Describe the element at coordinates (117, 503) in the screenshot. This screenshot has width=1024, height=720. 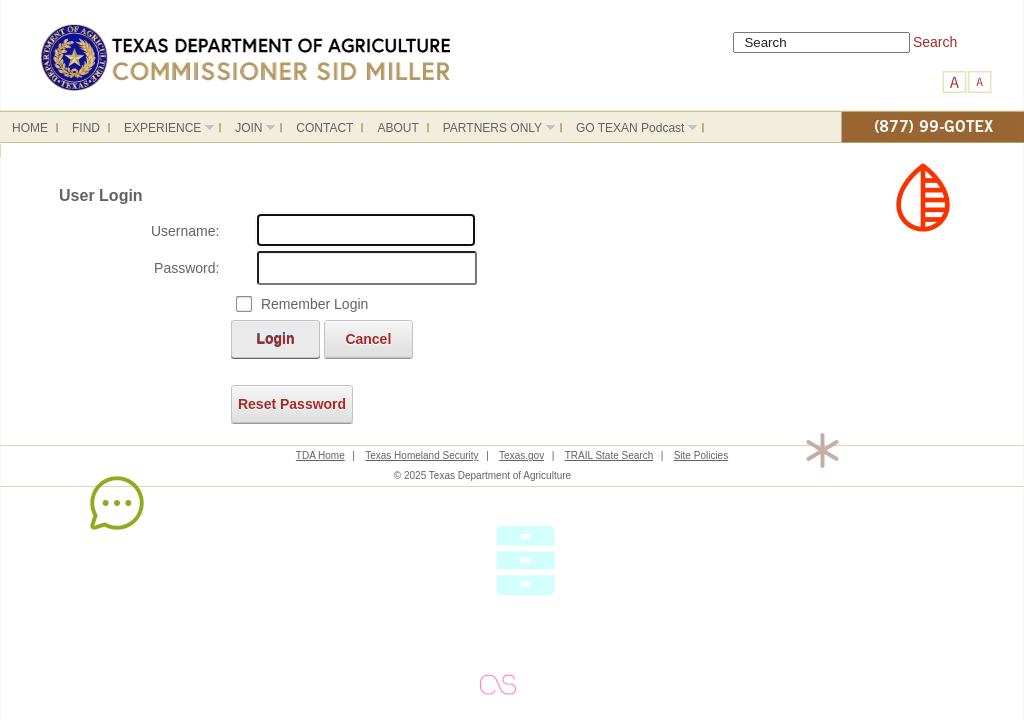
I see `open chat or messaging` at that location.